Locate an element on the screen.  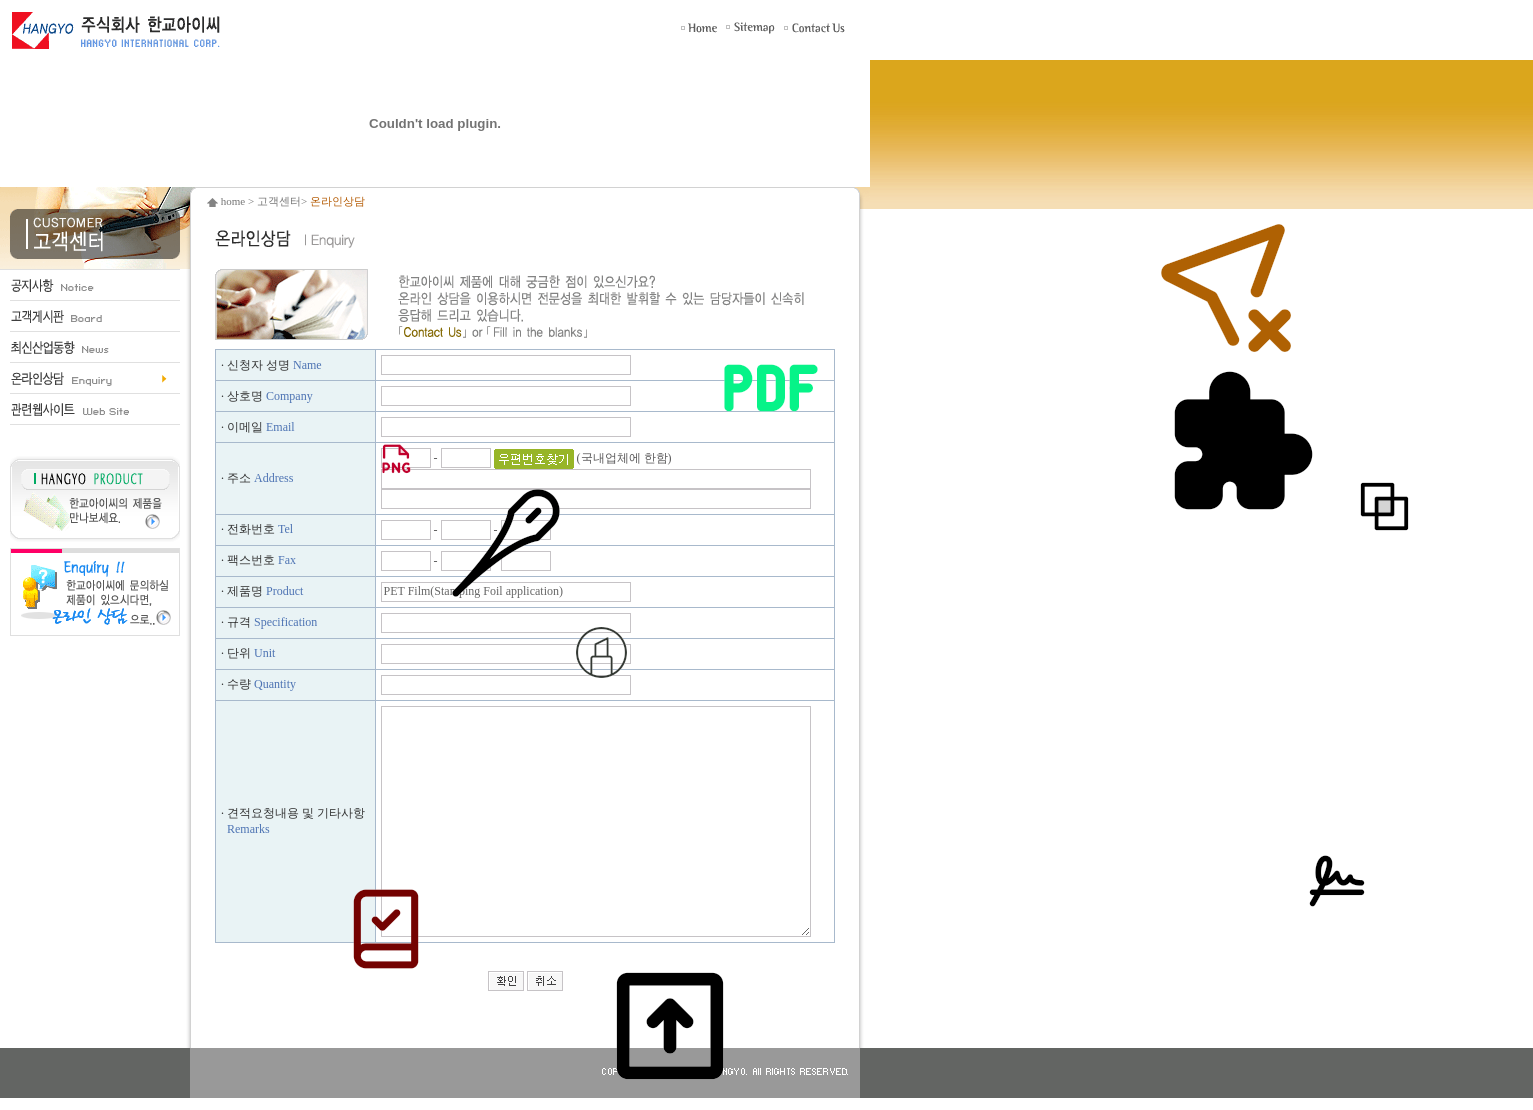
view or open a PDF document is located at coordinates (771, 388).